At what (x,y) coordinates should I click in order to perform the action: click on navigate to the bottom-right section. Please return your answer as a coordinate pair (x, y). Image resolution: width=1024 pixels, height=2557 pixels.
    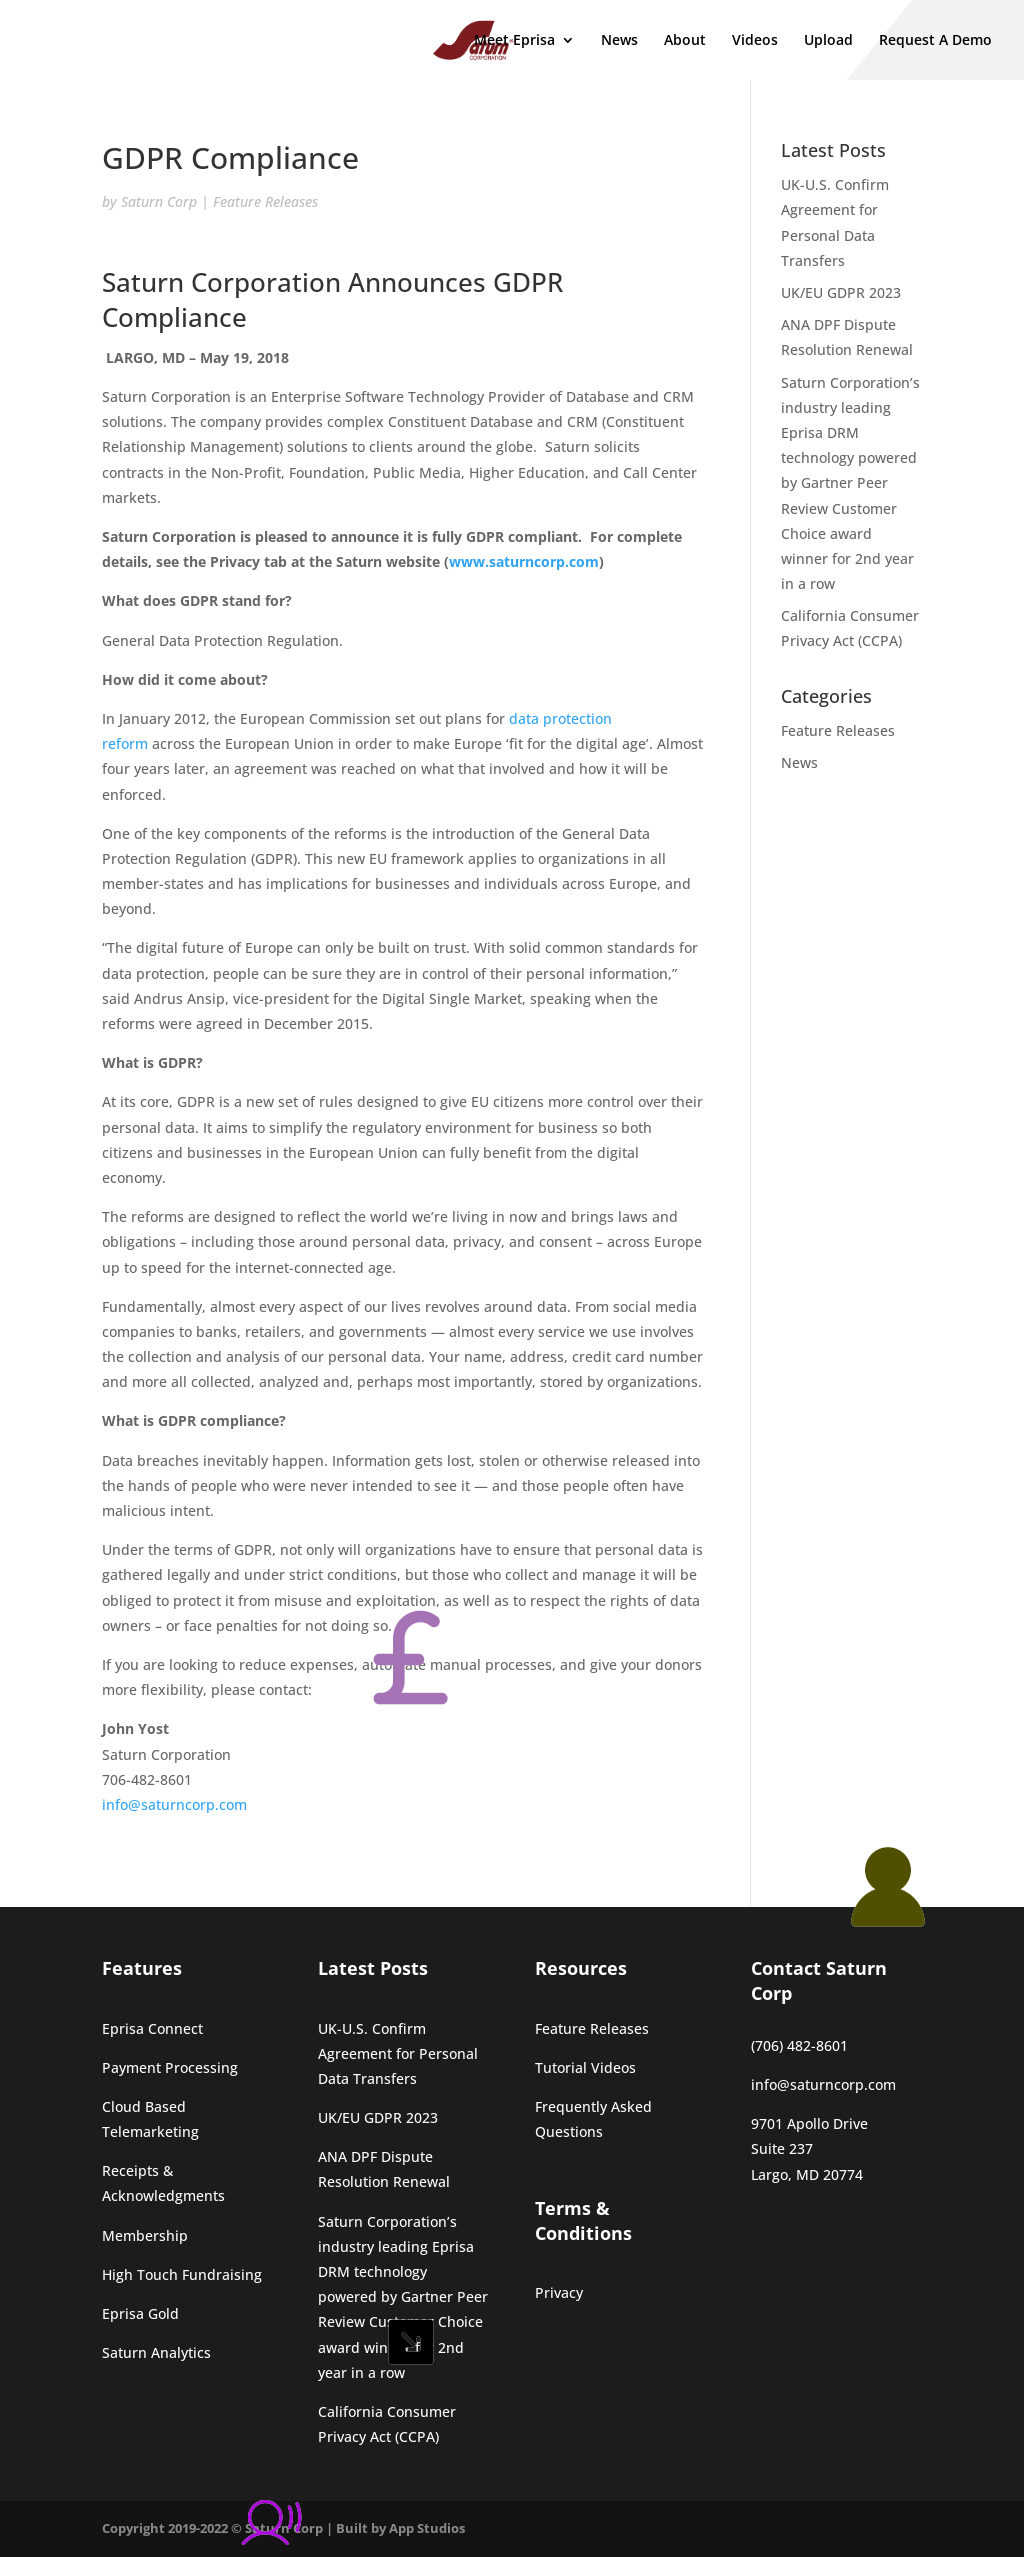
    Looking at the image, I should click on (411, 2342).